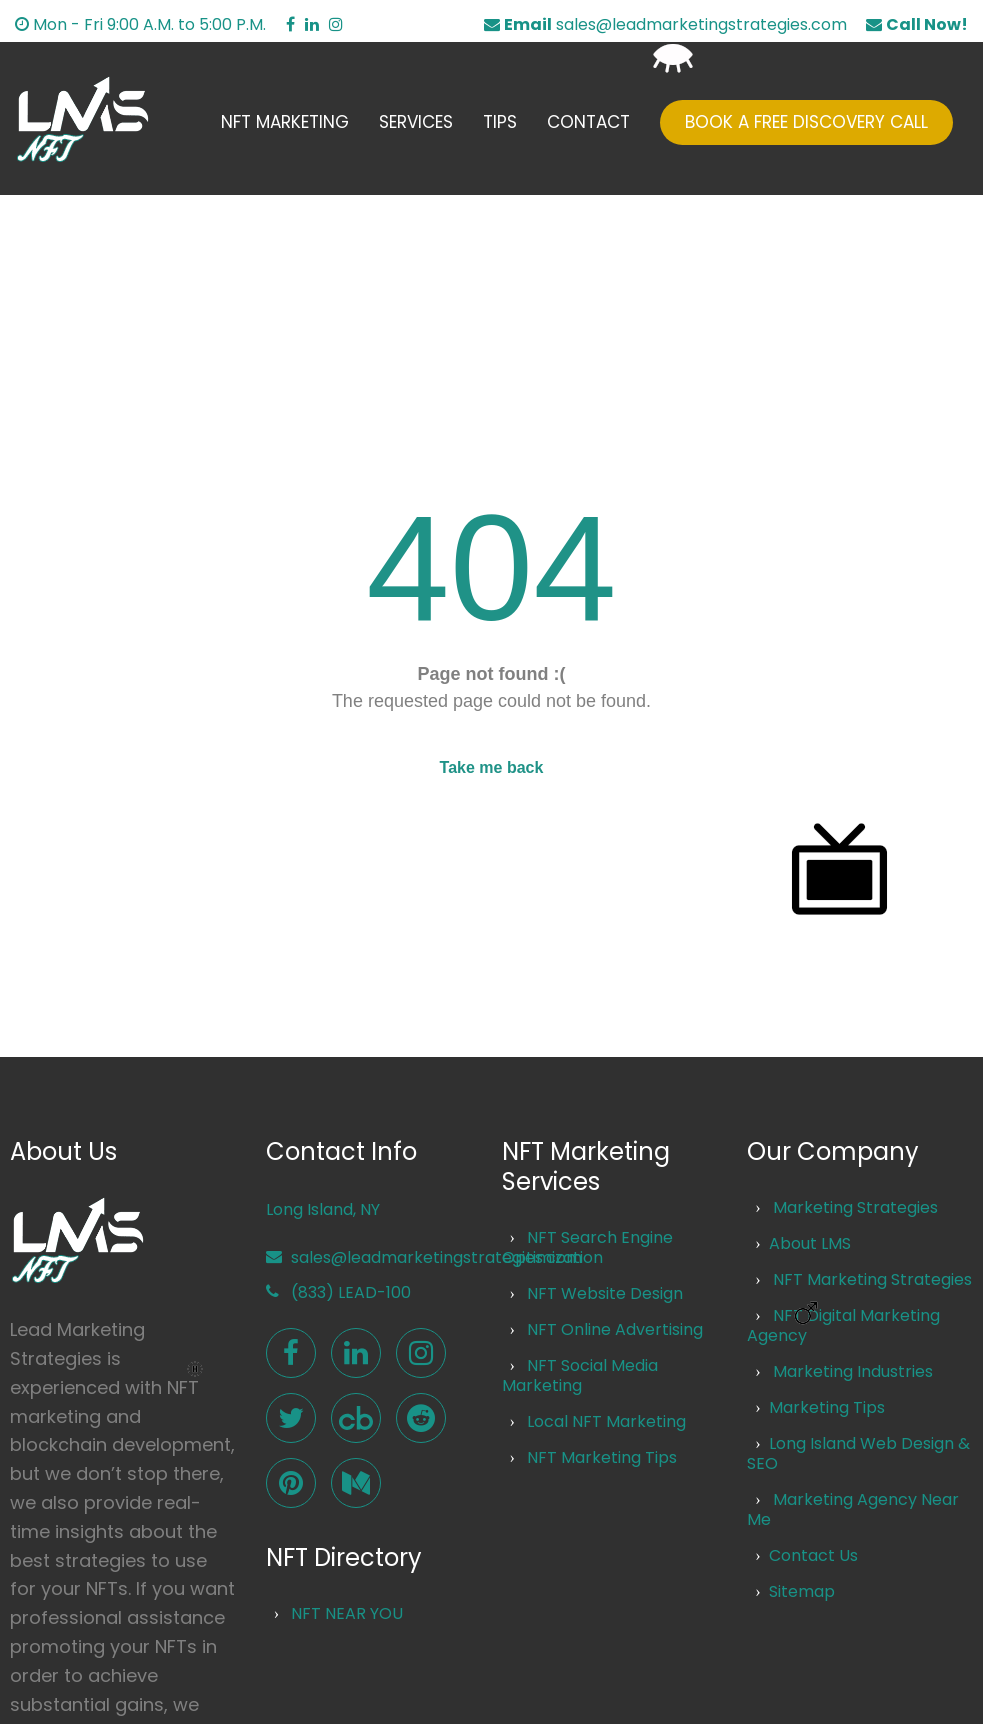  I want to click on hide password or sensitive content, so click(673, 59).